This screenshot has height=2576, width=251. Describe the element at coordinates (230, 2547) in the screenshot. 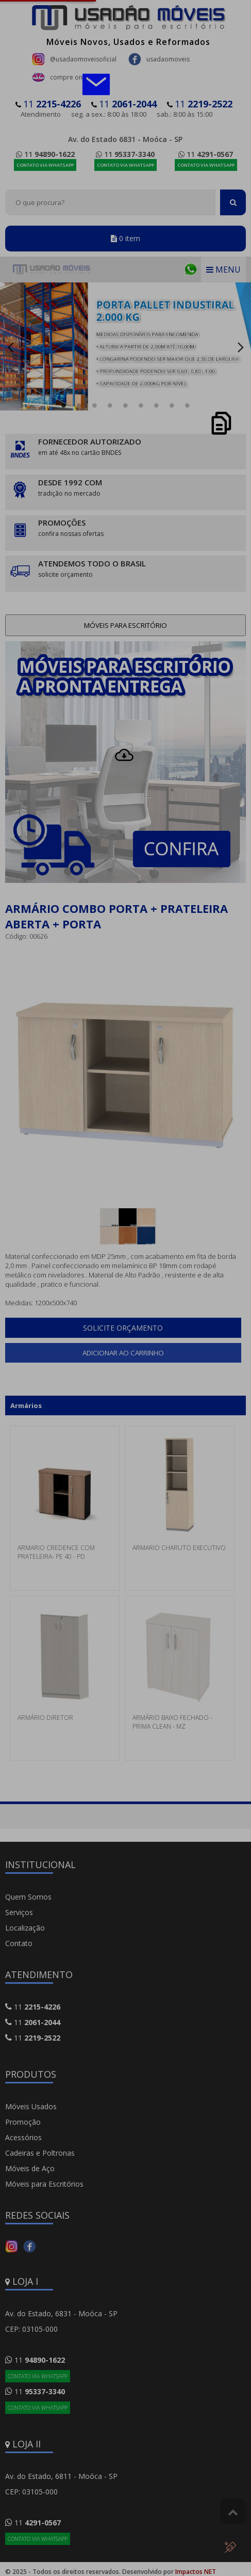

I see `cricket sport or game category` at that location.